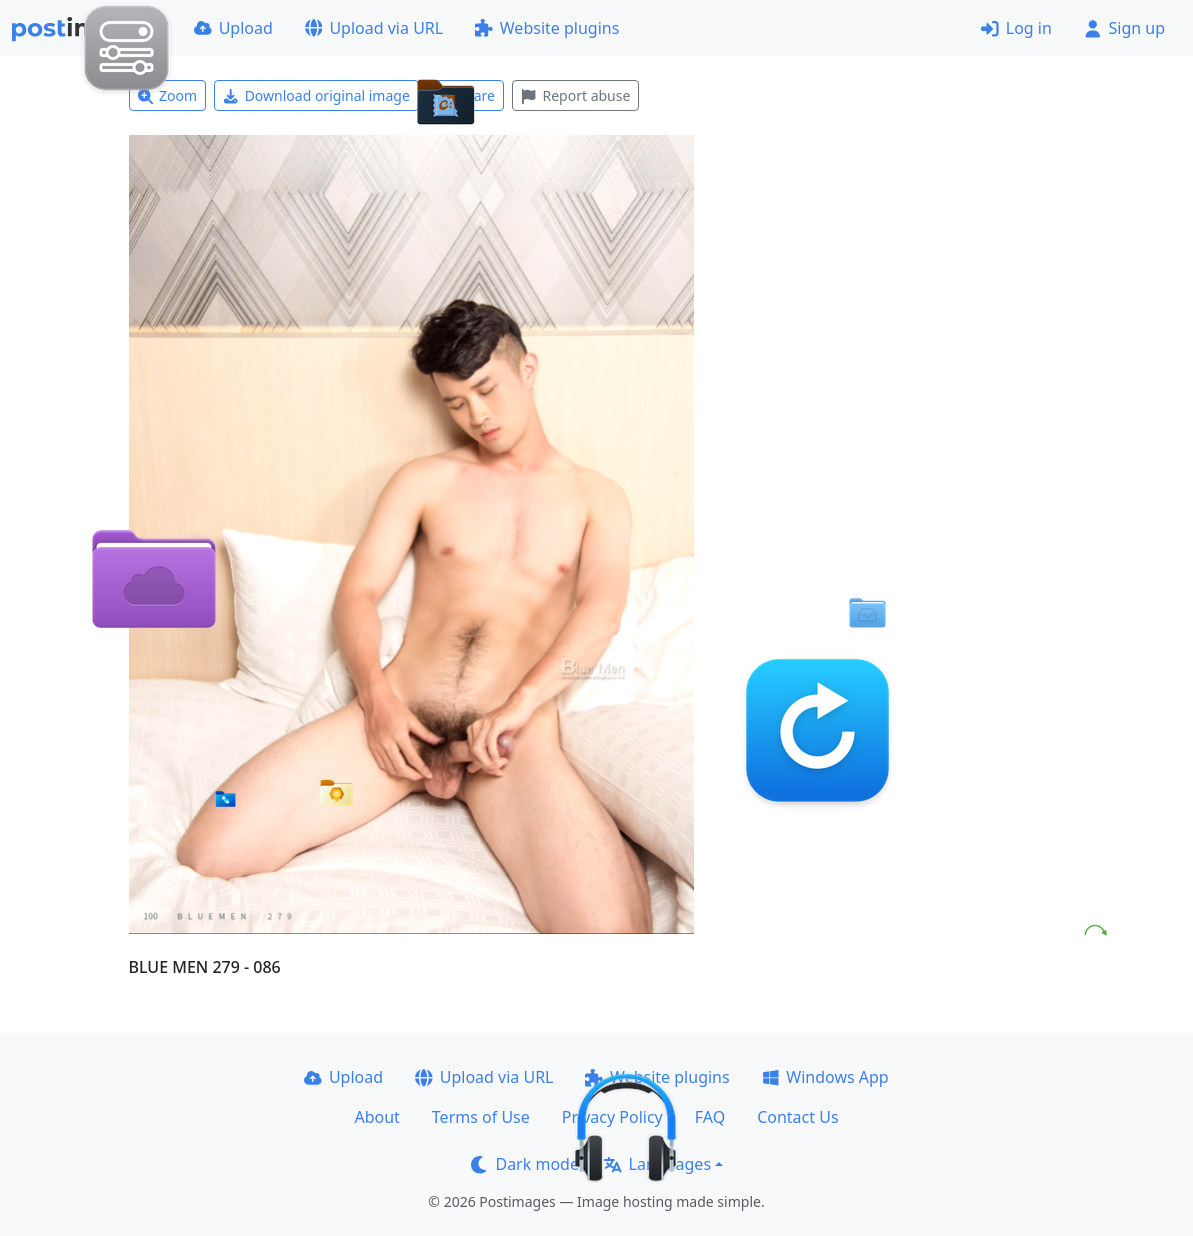  What do you see at coordinates (1095, 930) in the screenshot?
I see `redo the last undone action` at bounding box center [1095, 930].